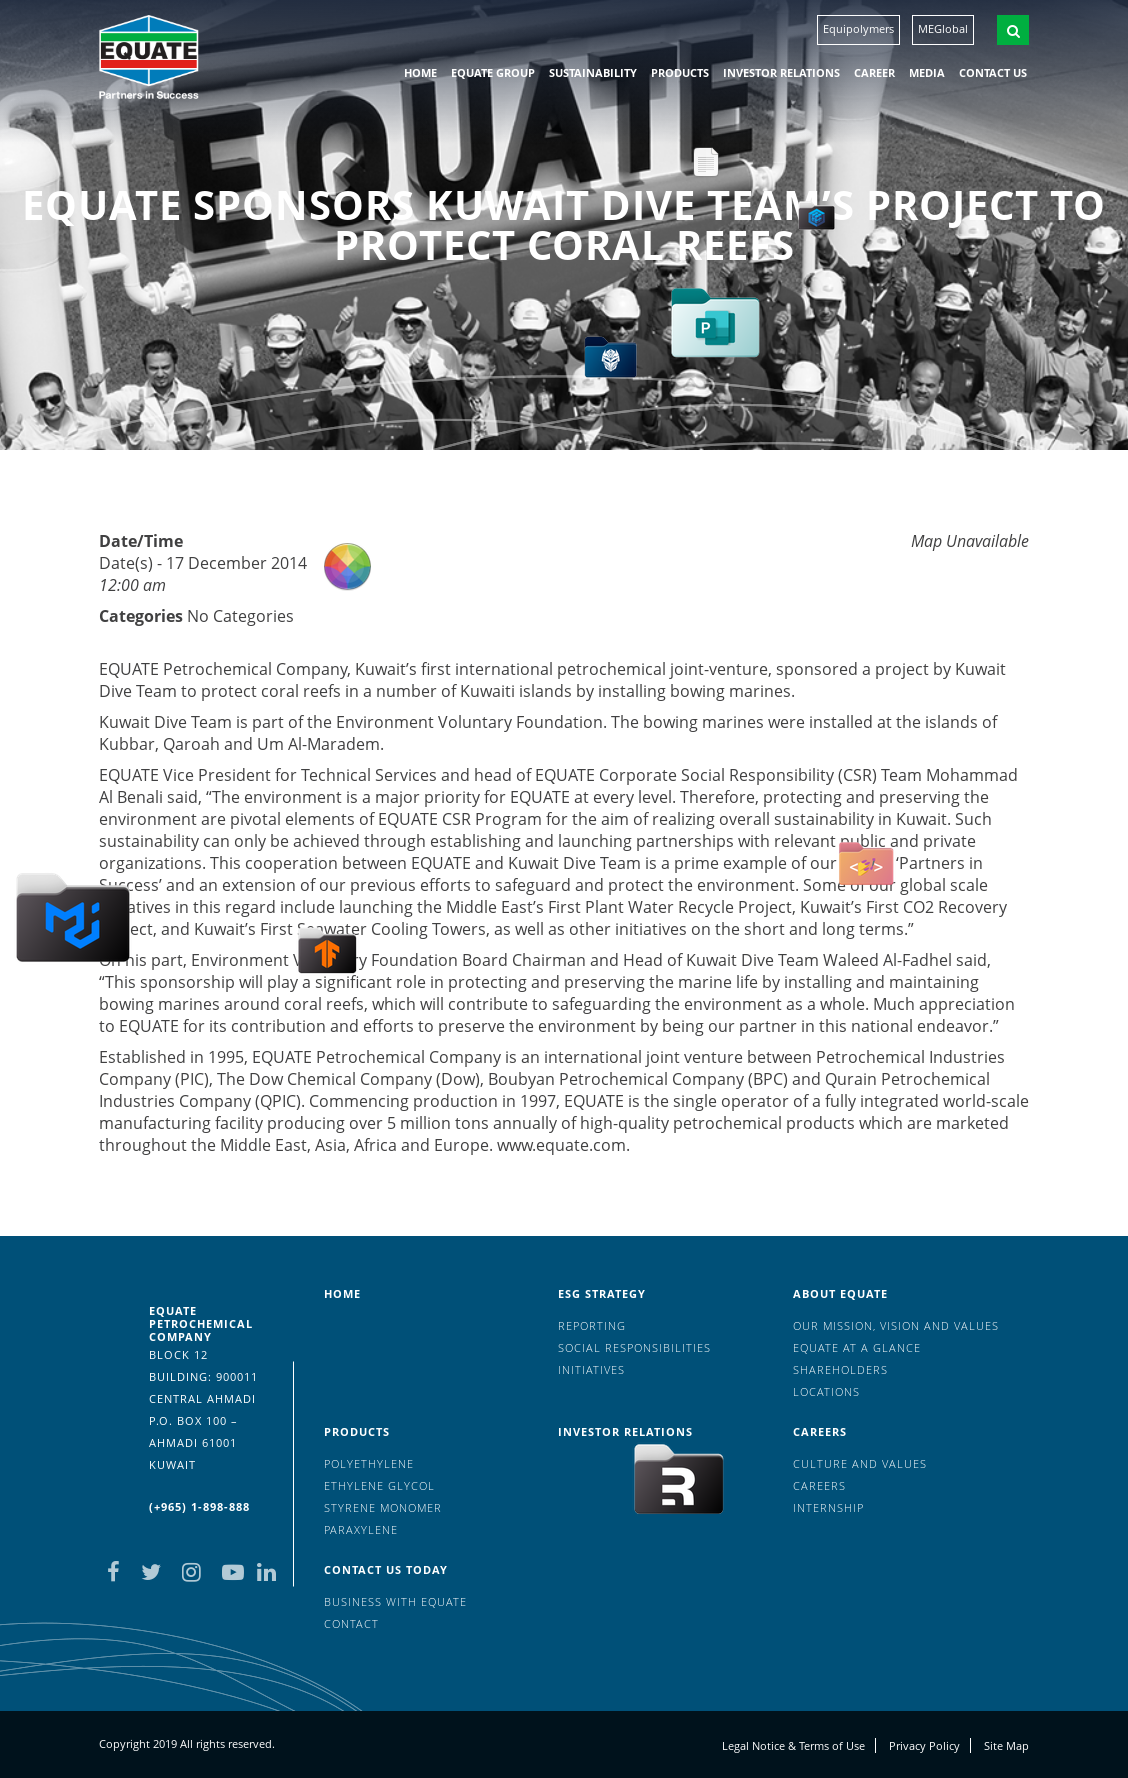 The image size is (1128, 1778). What do you see at coordinates (678, 1481) in the screenshot?
I see `open remix project folder` at bounding box center [678, 1481].